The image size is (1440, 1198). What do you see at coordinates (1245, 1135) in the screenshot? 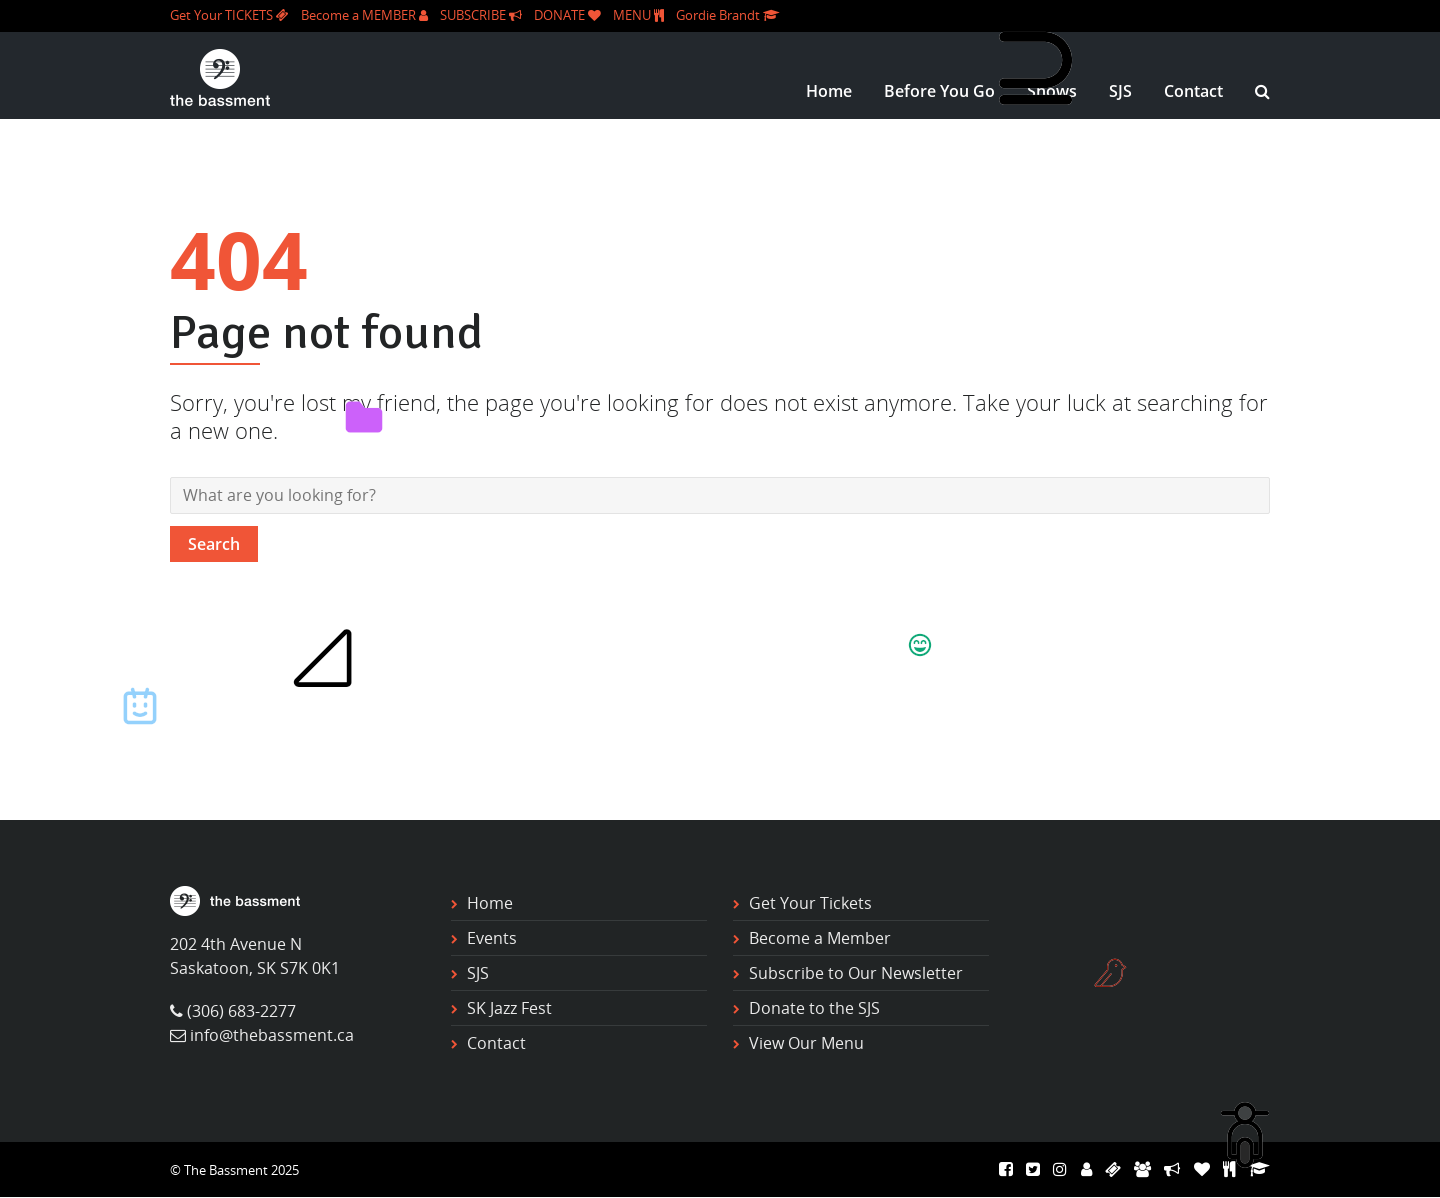
I see `select moped or scooter delivery option` at bounding box center [1245, 1135].